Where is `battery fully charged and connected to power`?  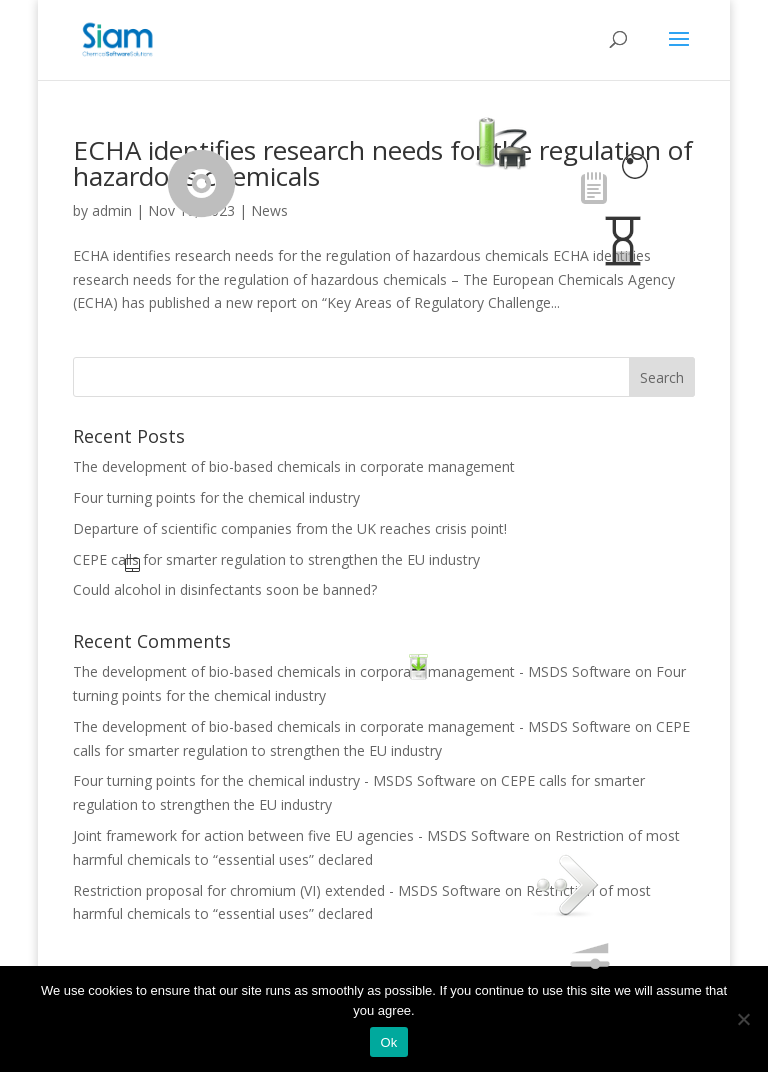
battery fully charged and connected to power is located at coordinates (500, 142).